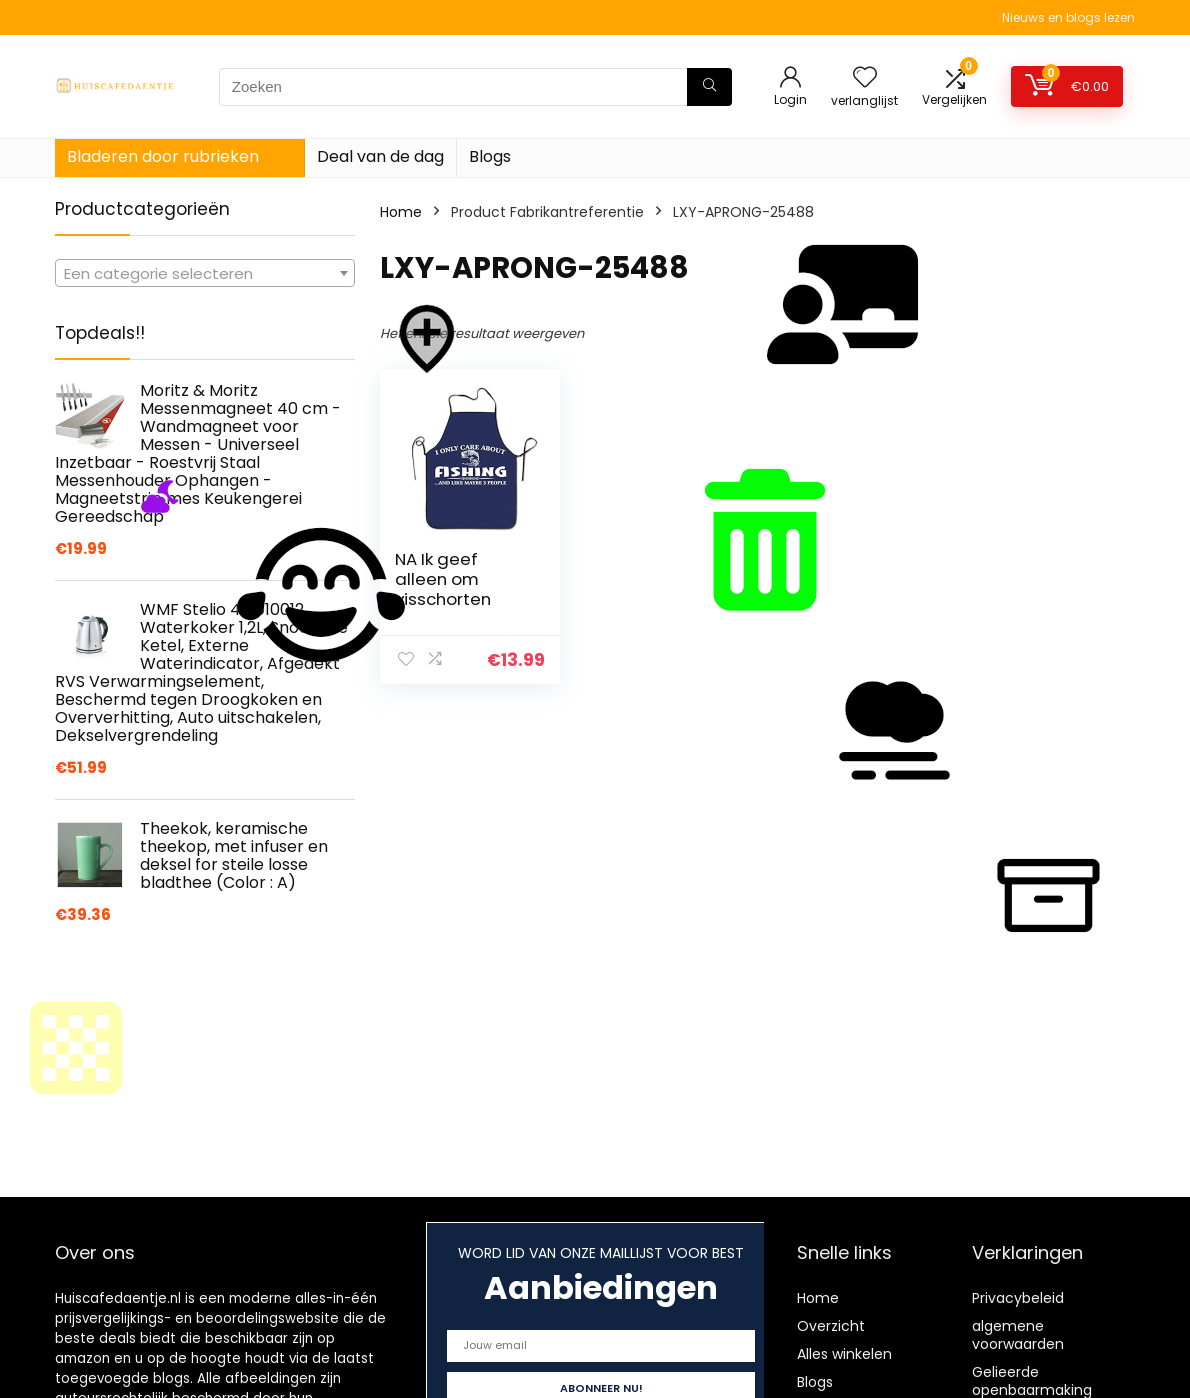  What do you see at coordinates (159, 496) in the screenshot?
I see `indicates nighttime or evening weather conditions` at bounding box center [159, 496].